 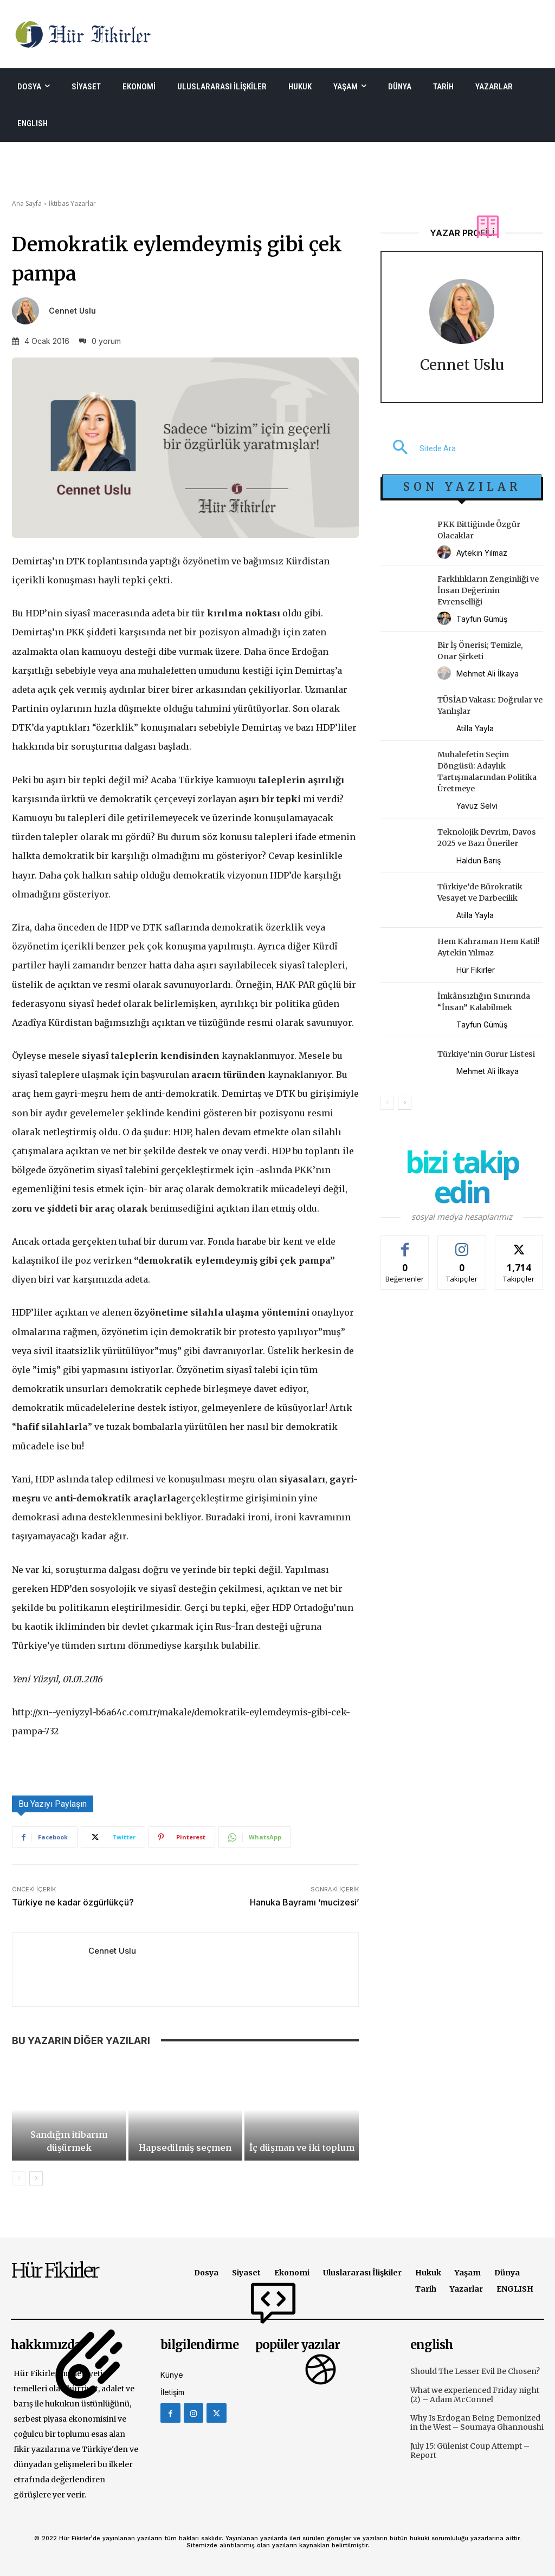 I want to click on view dribbble profile, so click(x=320, y=2369).